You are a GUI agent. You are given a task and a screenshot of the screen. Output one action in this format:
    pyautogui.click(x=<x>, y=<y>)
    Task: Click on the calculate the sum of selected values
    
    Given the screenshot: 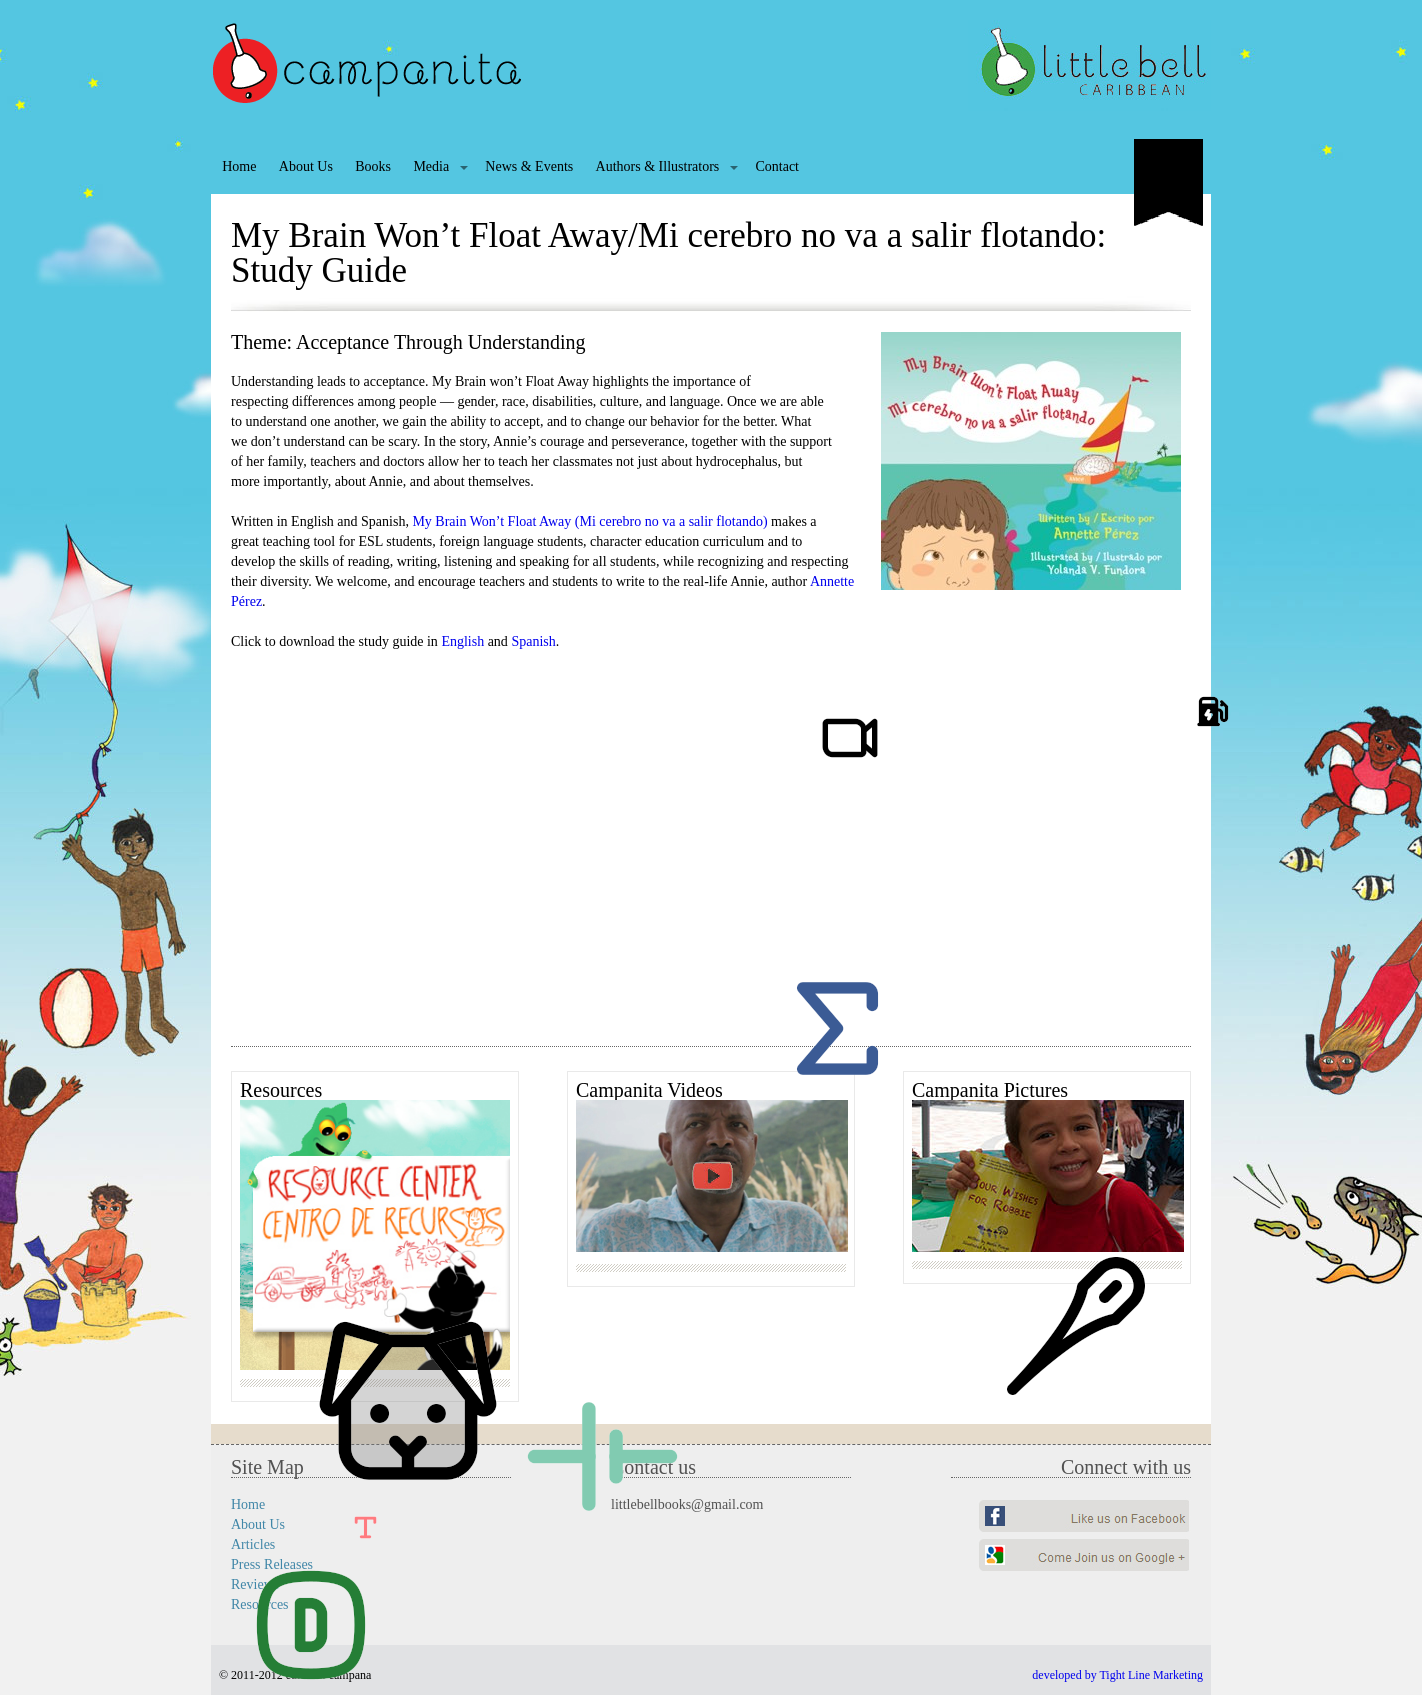 What is the action you would take?
    pyautogui.click(x=837, y=1028)
    